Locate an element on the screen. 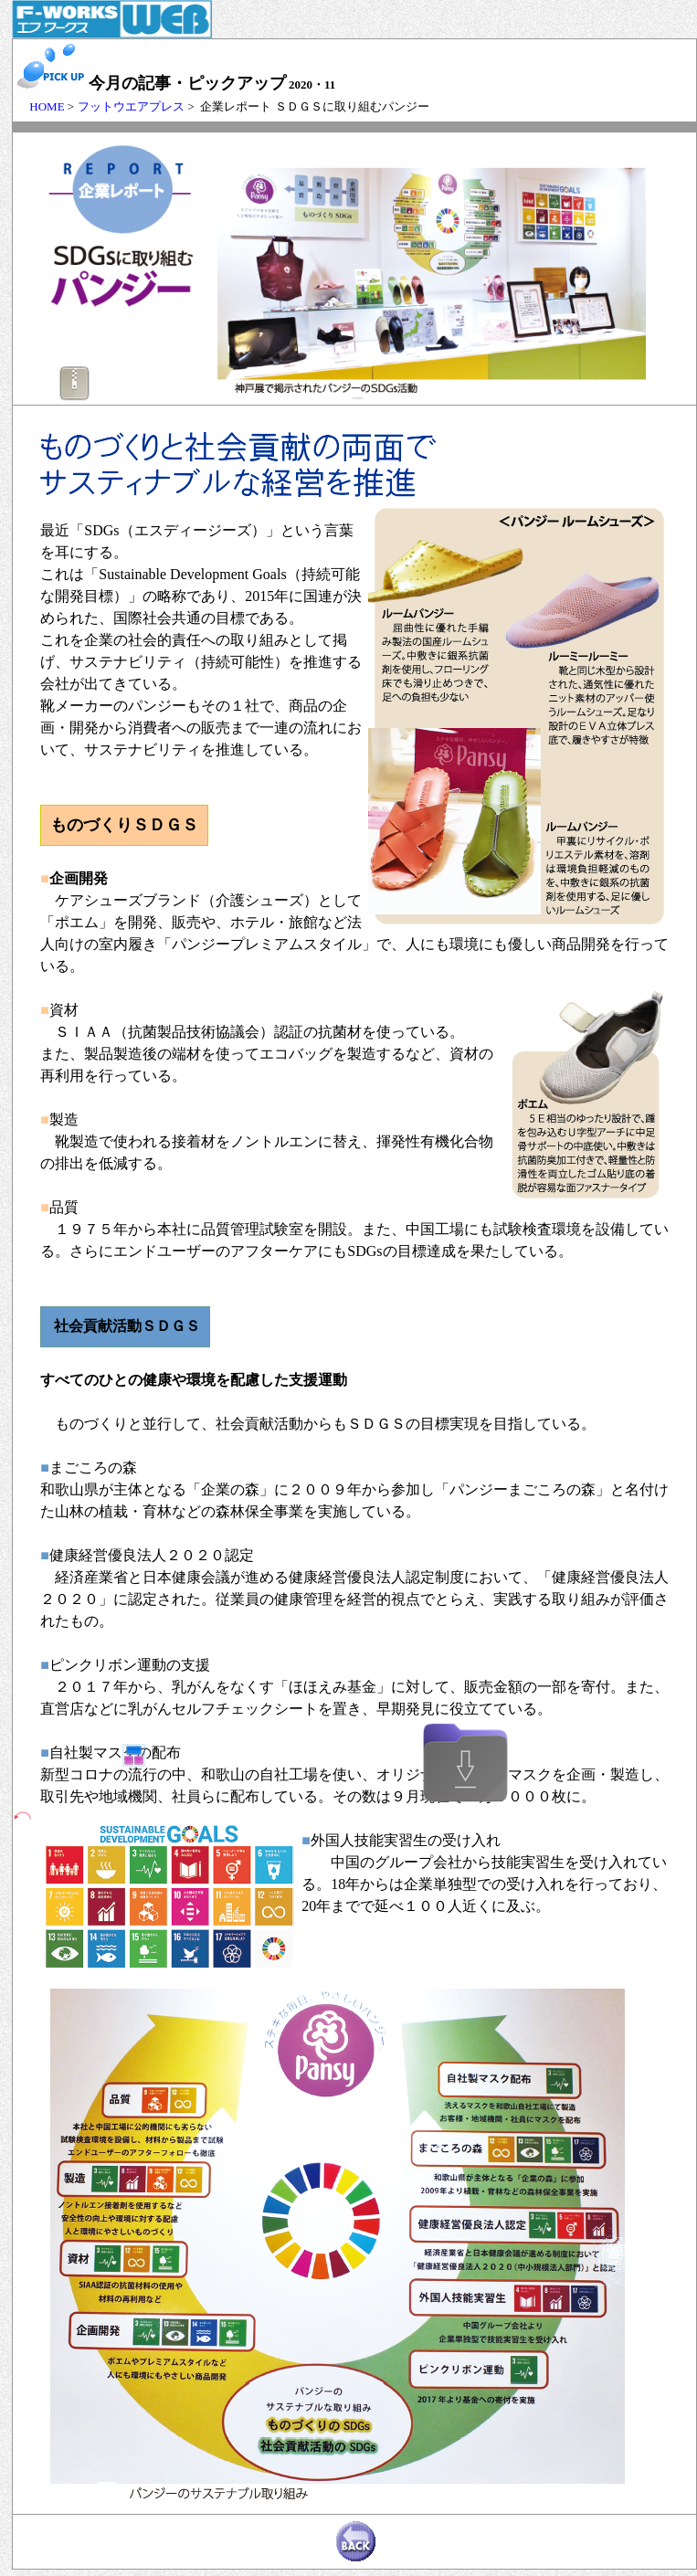 This screenshot has height=2576, width=697. undo the last action is located at coordinates (22, 1815).